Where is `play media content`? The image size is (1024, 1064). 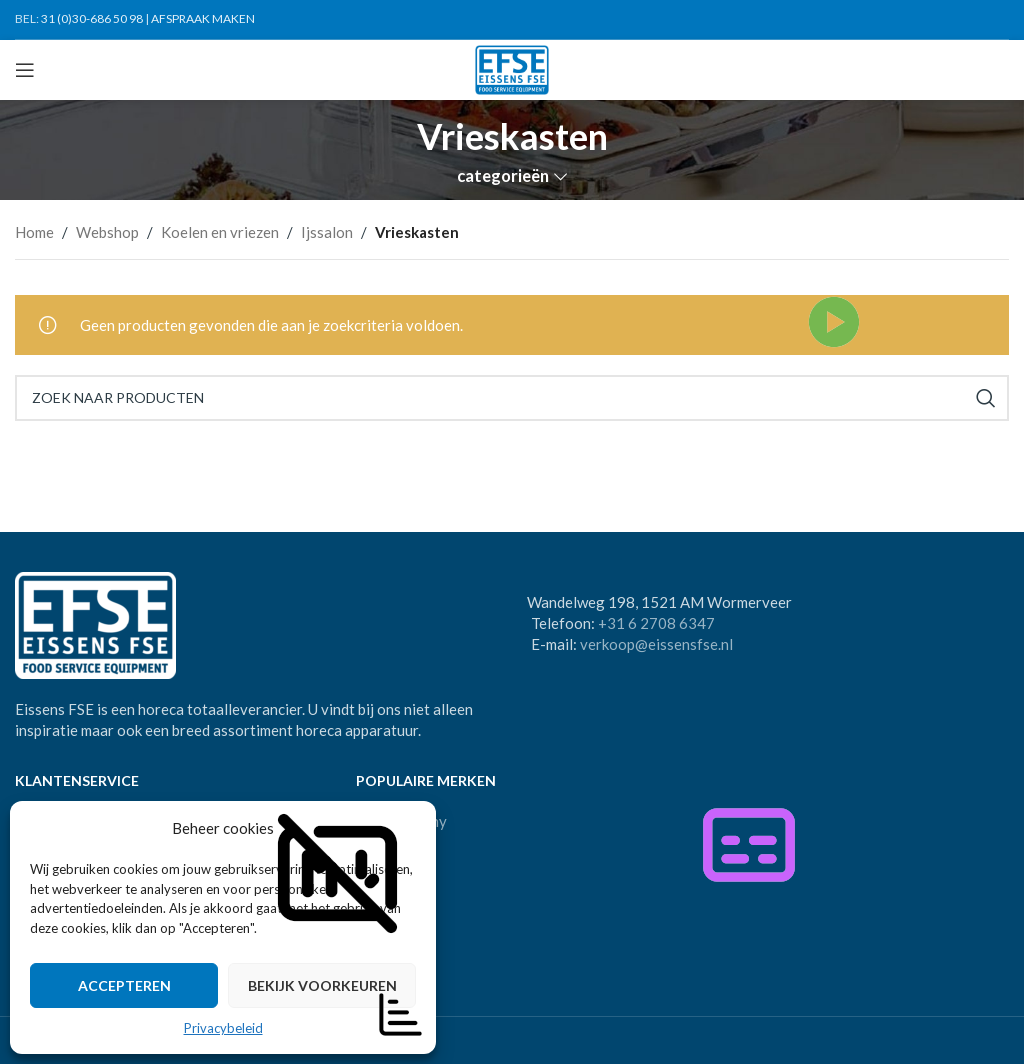
play media content is located at coordinates (834, 322).